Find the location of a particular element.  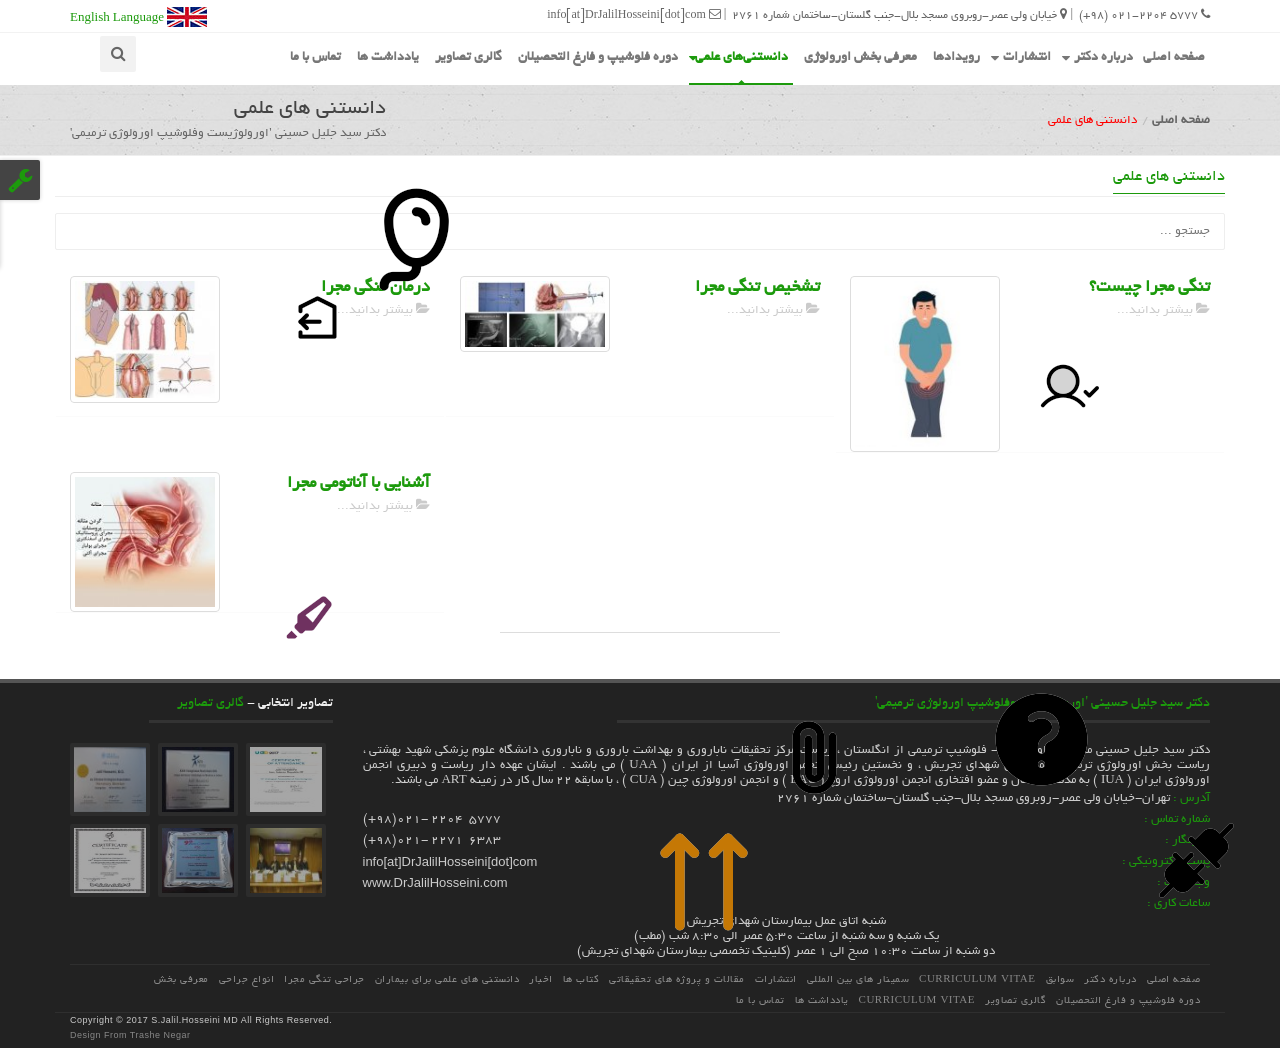

highlight or mark up text is located at coordinates (310, 617).